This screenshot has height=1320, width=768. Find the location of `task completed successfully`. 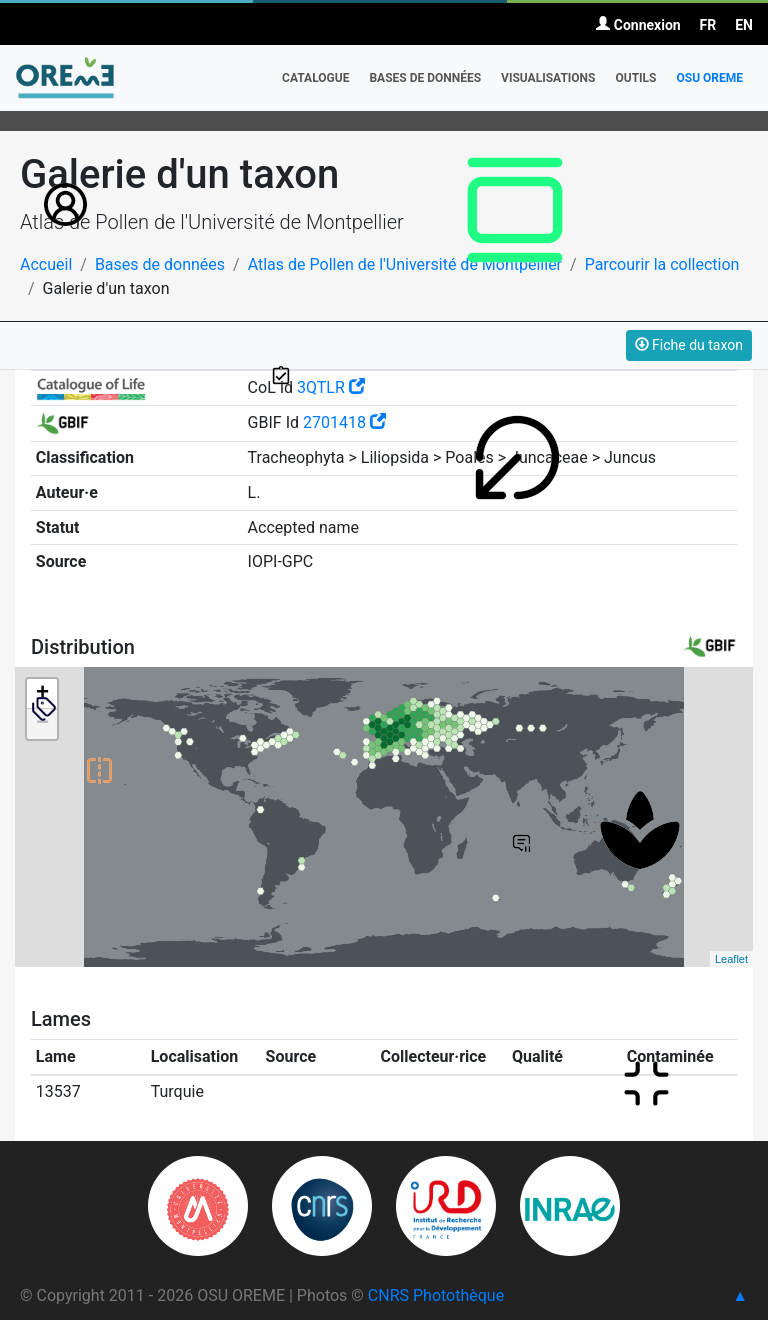

task completed successfully is located at coordinates (281, 376).